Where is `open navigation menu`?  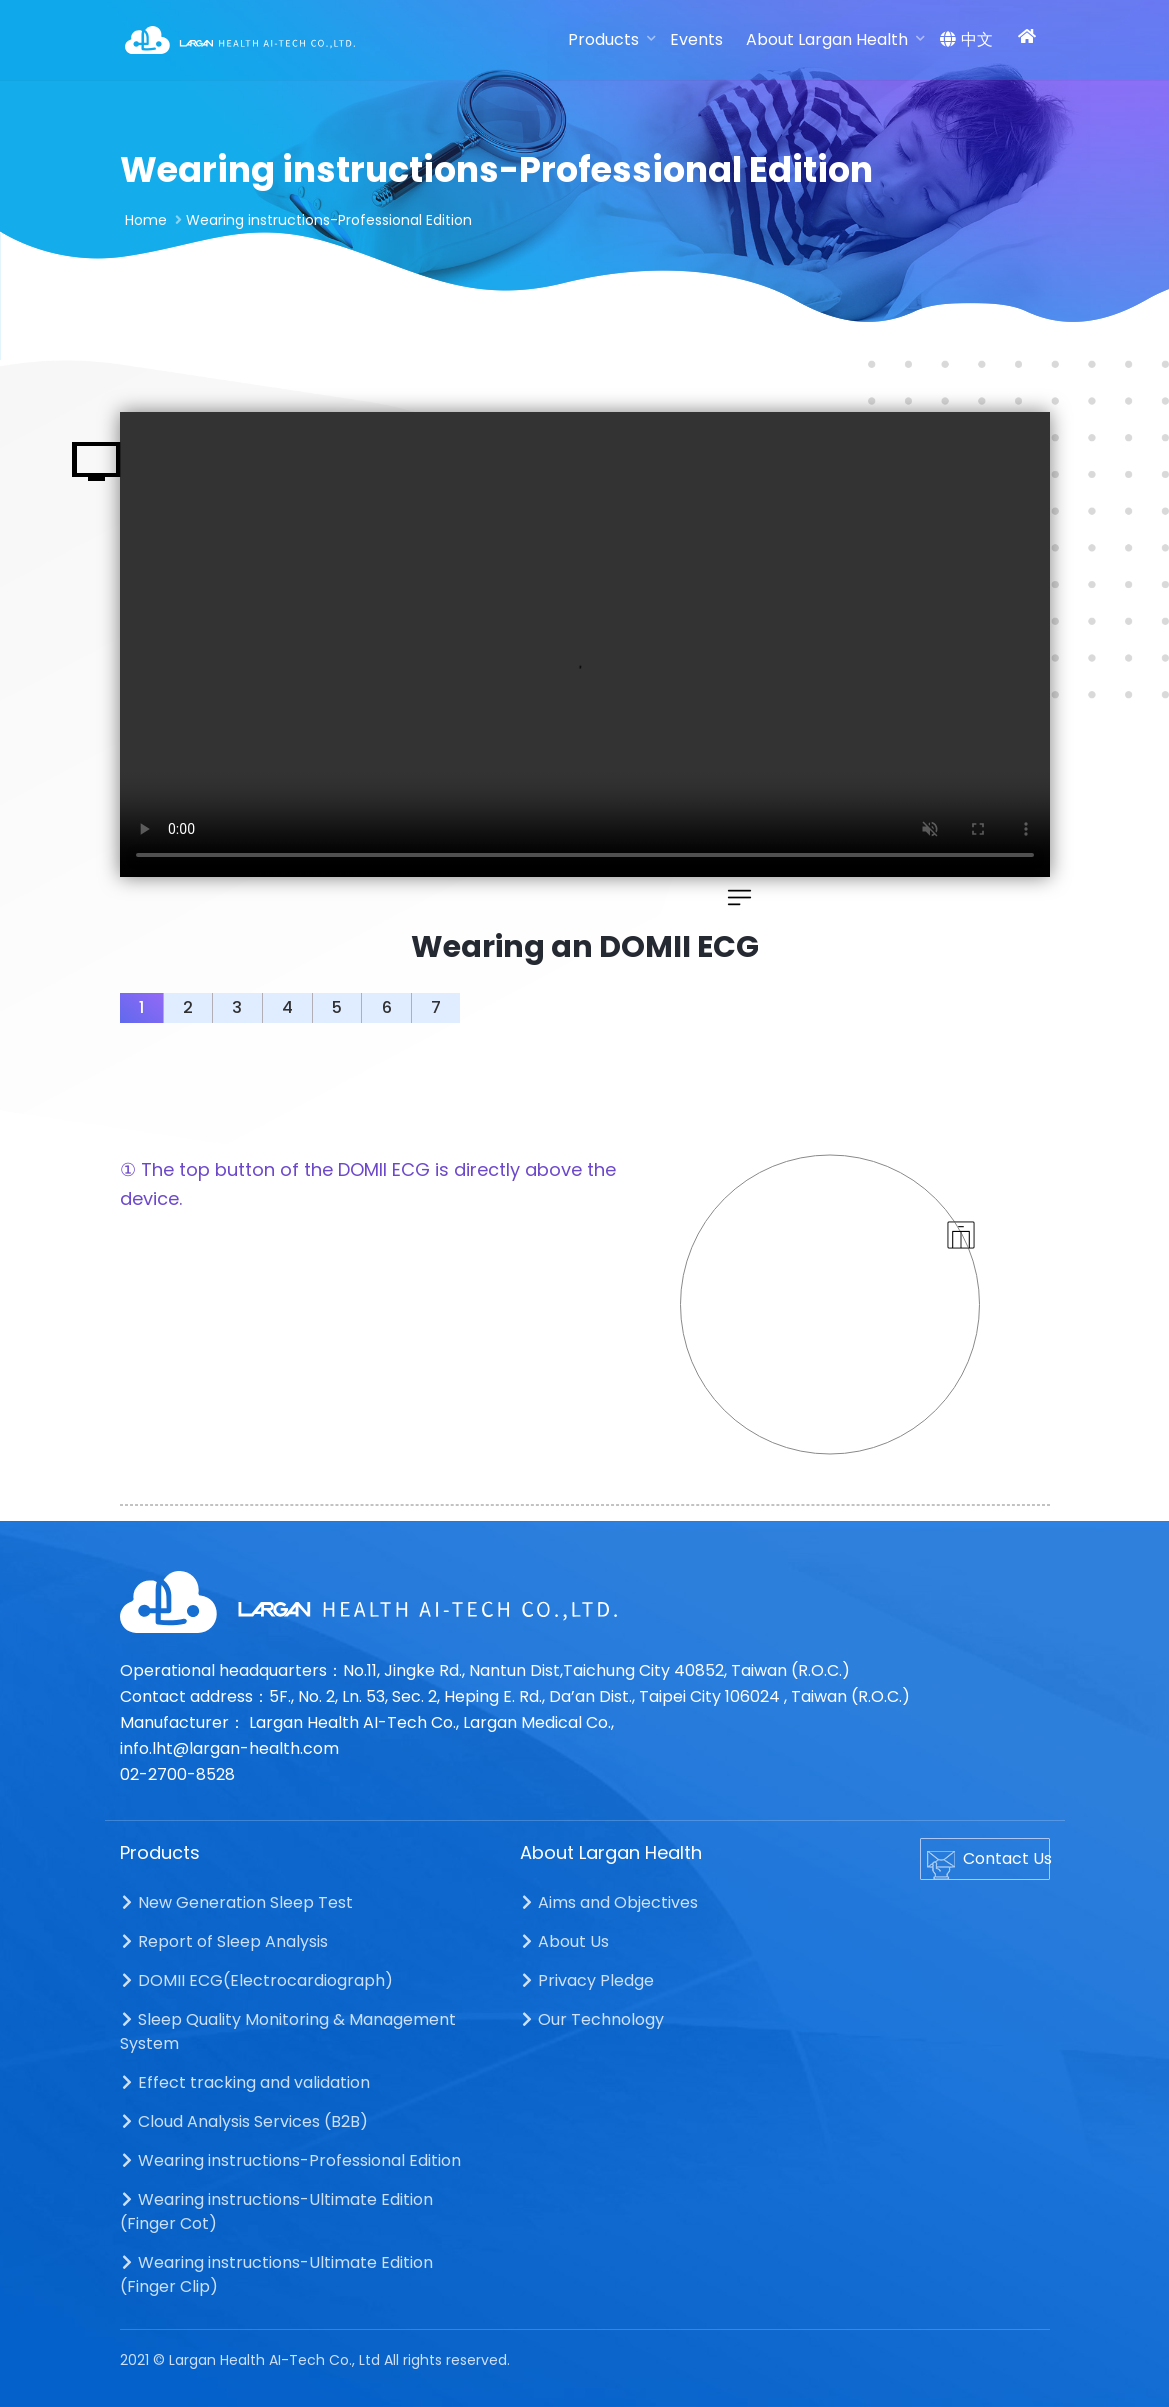 open navigation menu is located at coordinates (739, 897).